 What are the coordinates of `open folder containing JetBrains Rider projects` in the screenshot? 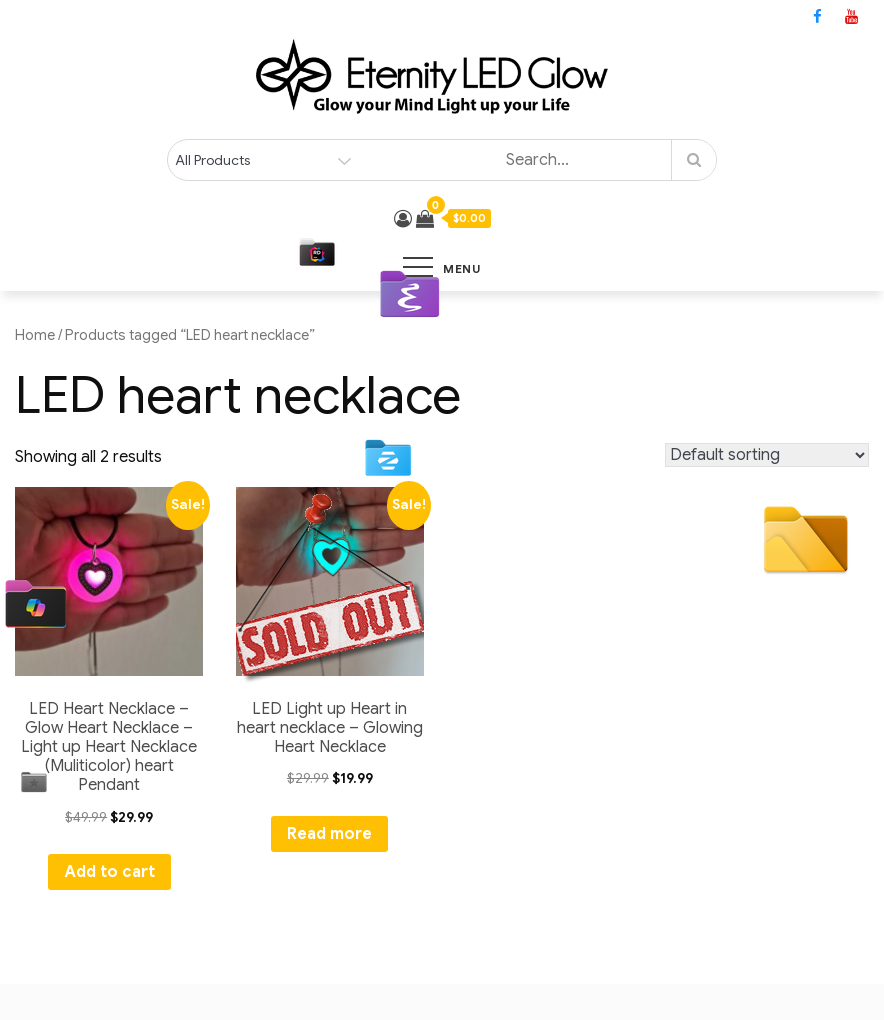 It's located at (317, 253).